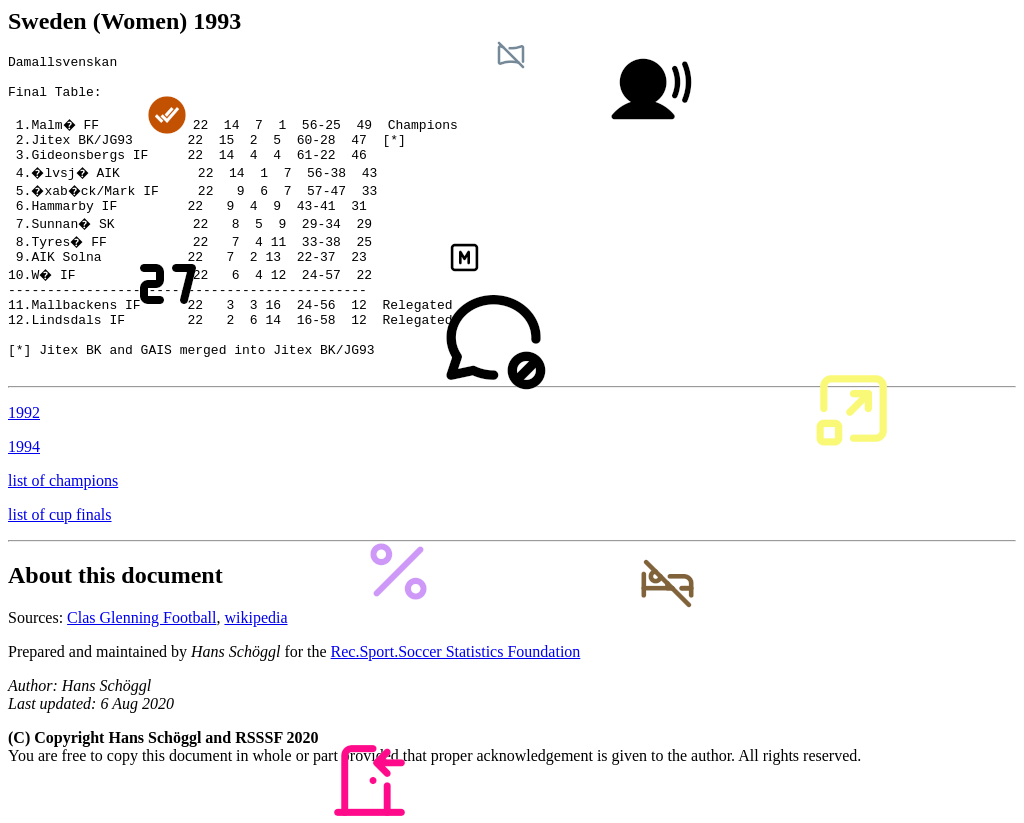  What do you see at coordinates (511, 55) in the screenshot?
I see `disable horizontal panorama mode` at bounding box center [511, 55].